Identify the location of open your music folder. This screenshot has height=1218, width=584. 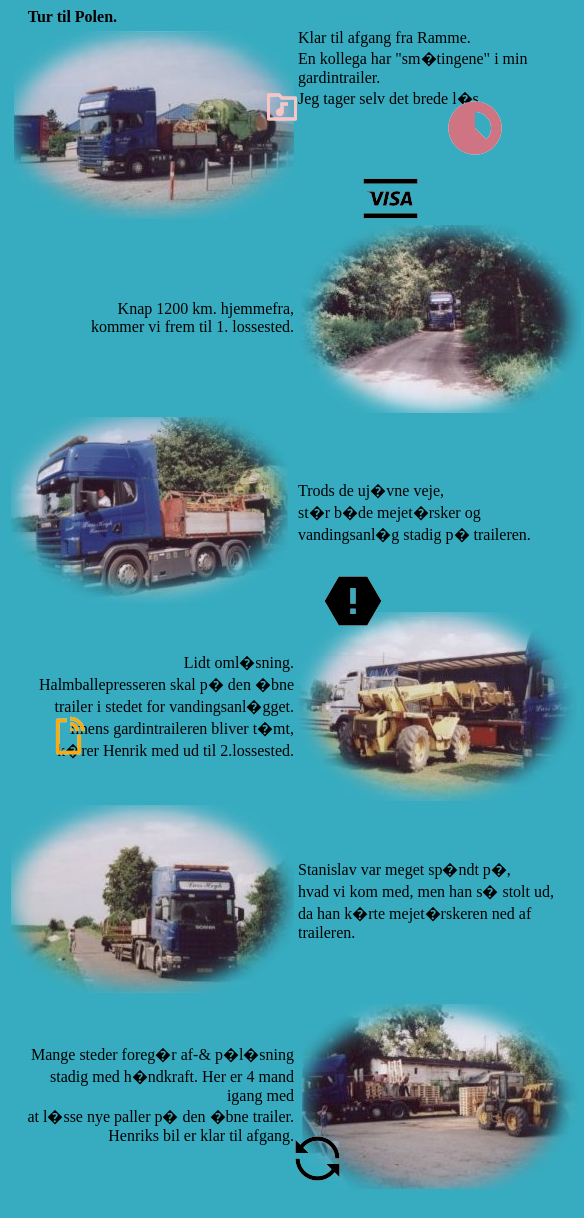
(282, 107).